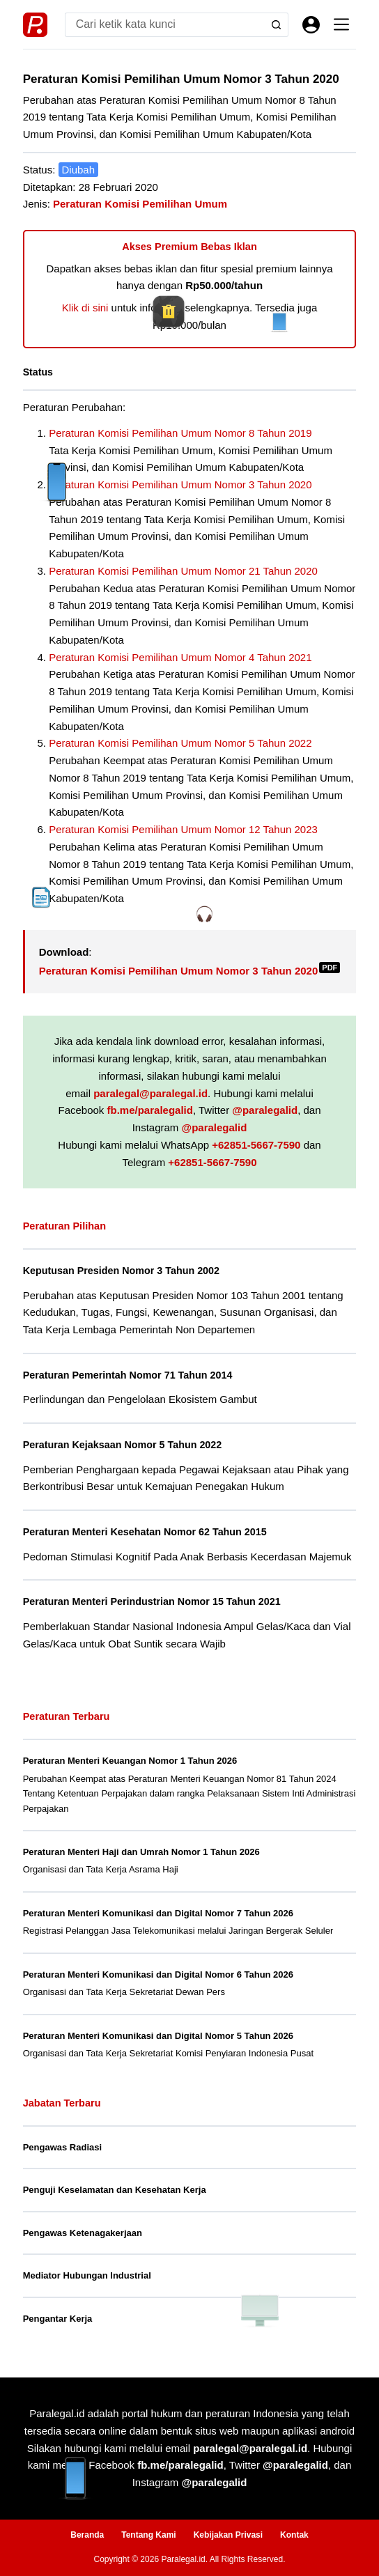 This screenshot has height=2576, width=379. Describe the element at coordinates (260, 2310) in the screenshot. I see `represents a connected iMac device` at that location.